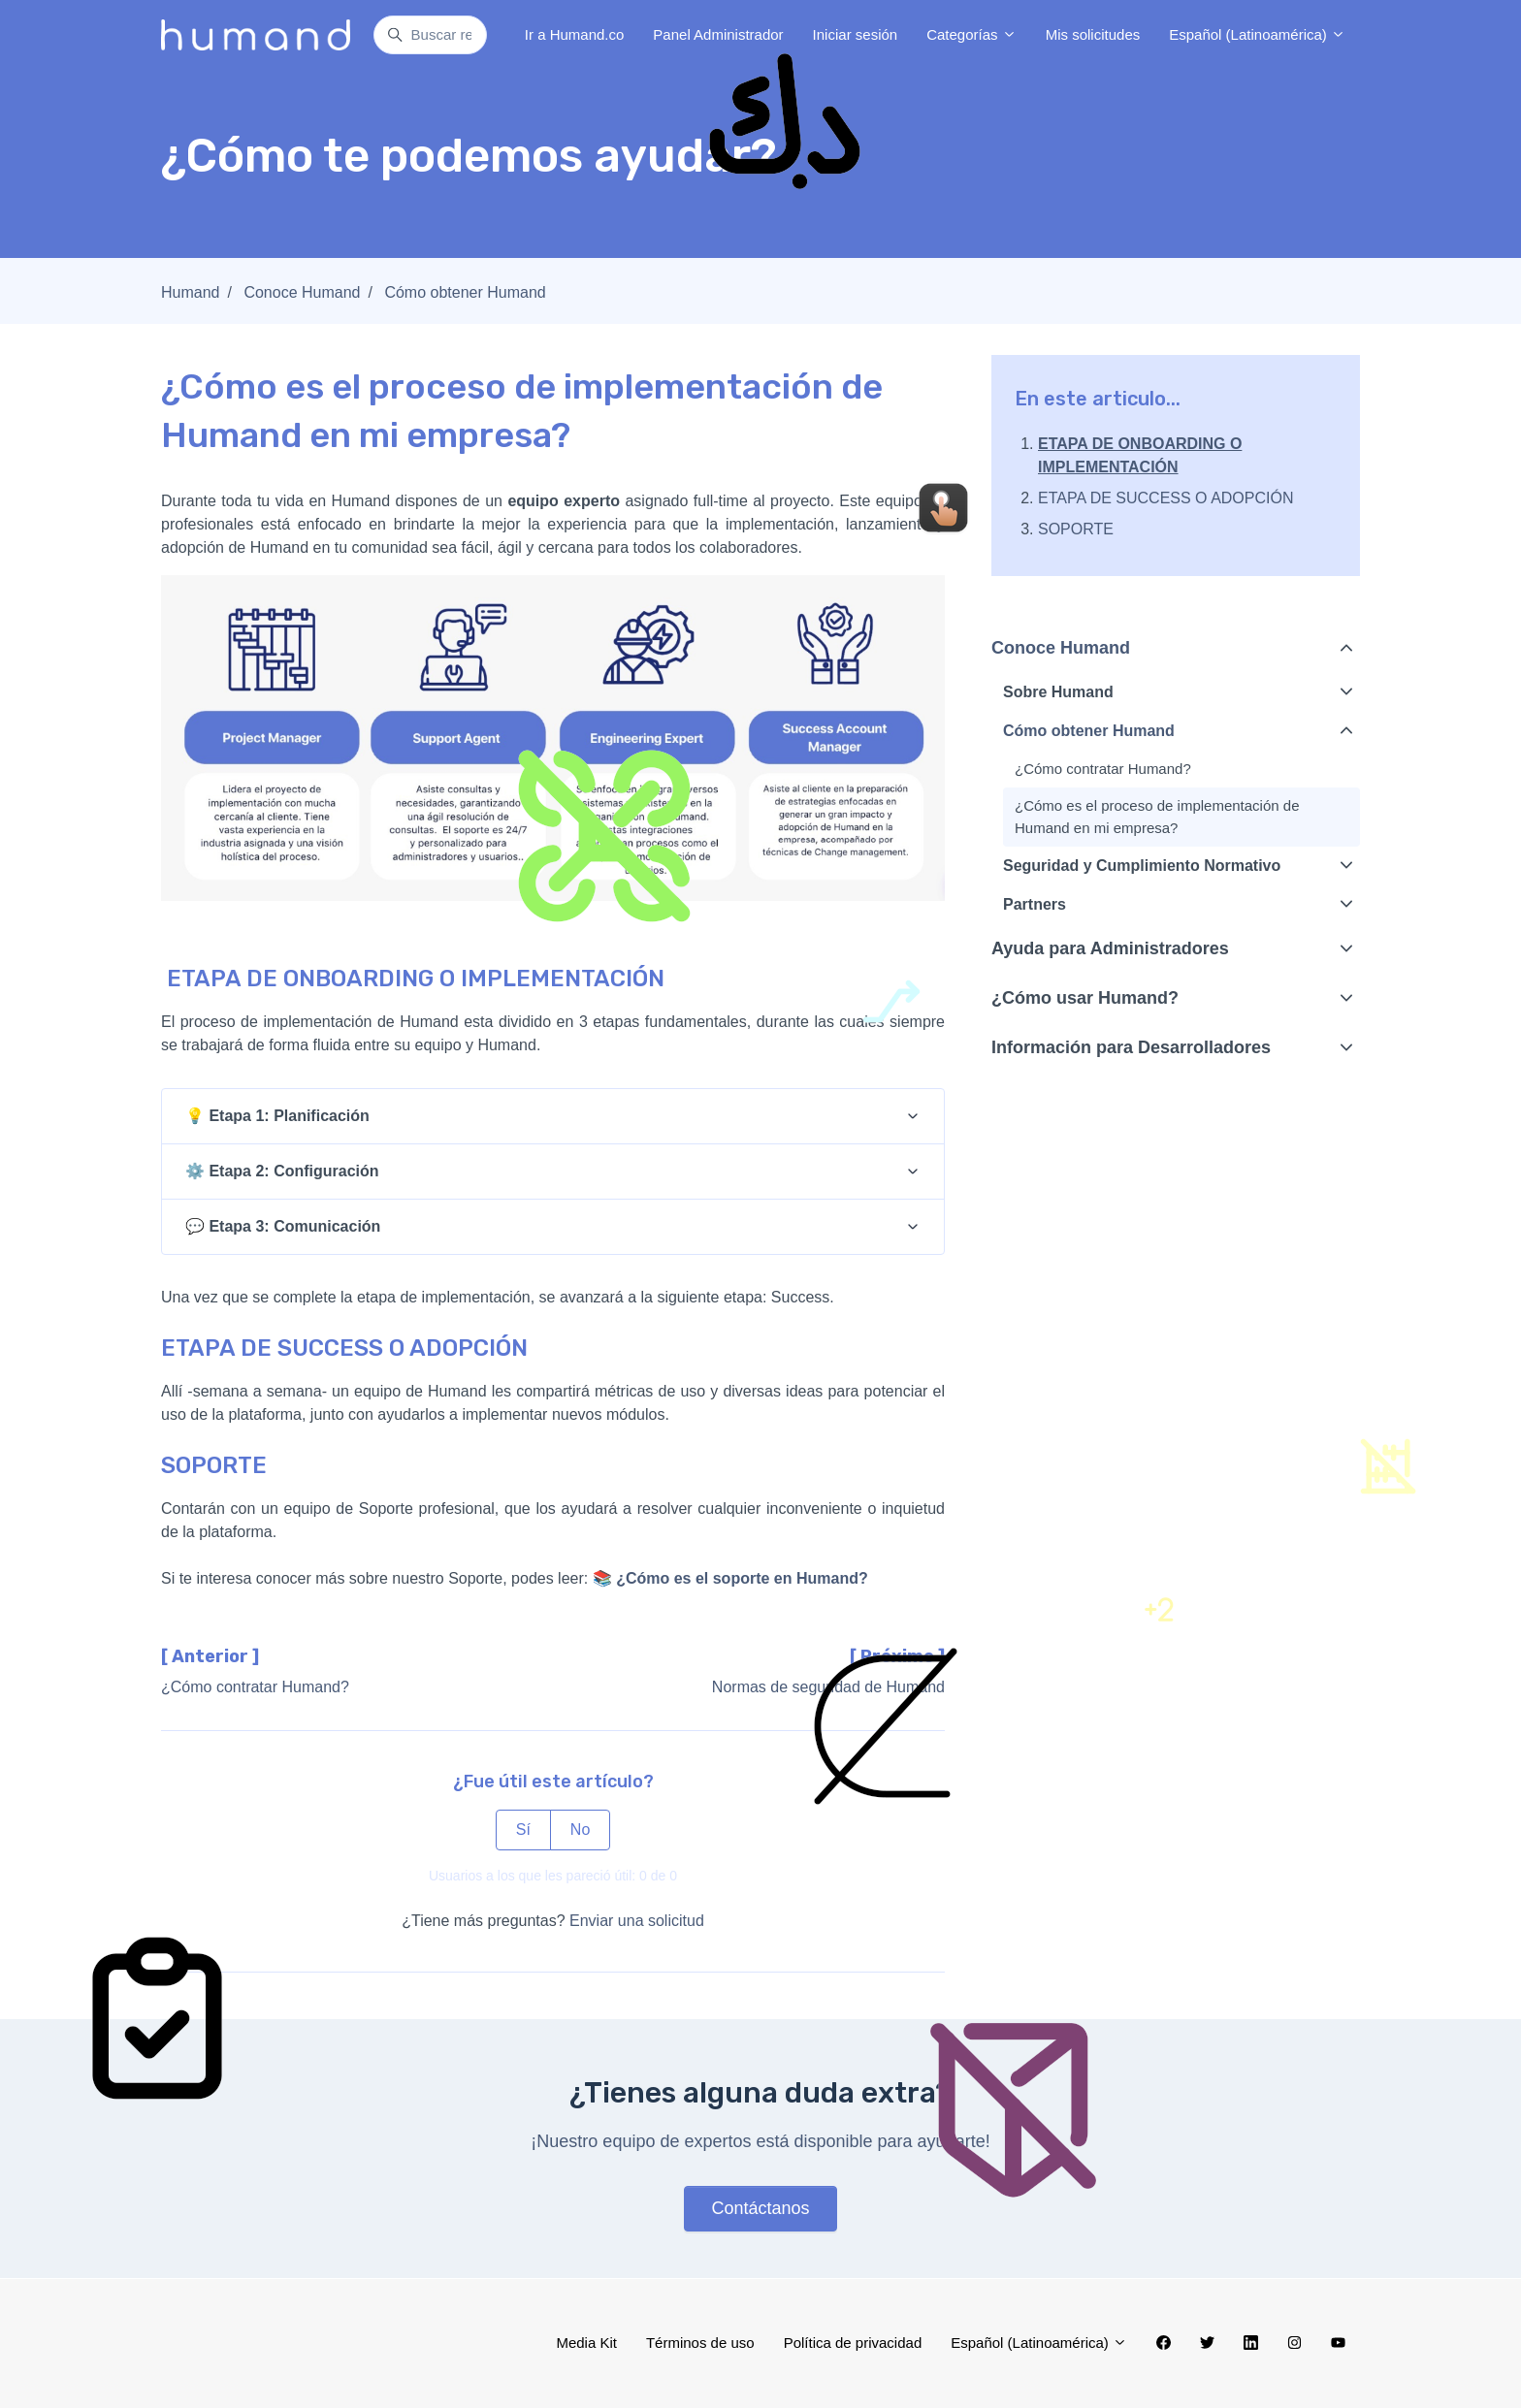  I want to click on disable light refraction or spectrum effects, so click(1013, 2105).